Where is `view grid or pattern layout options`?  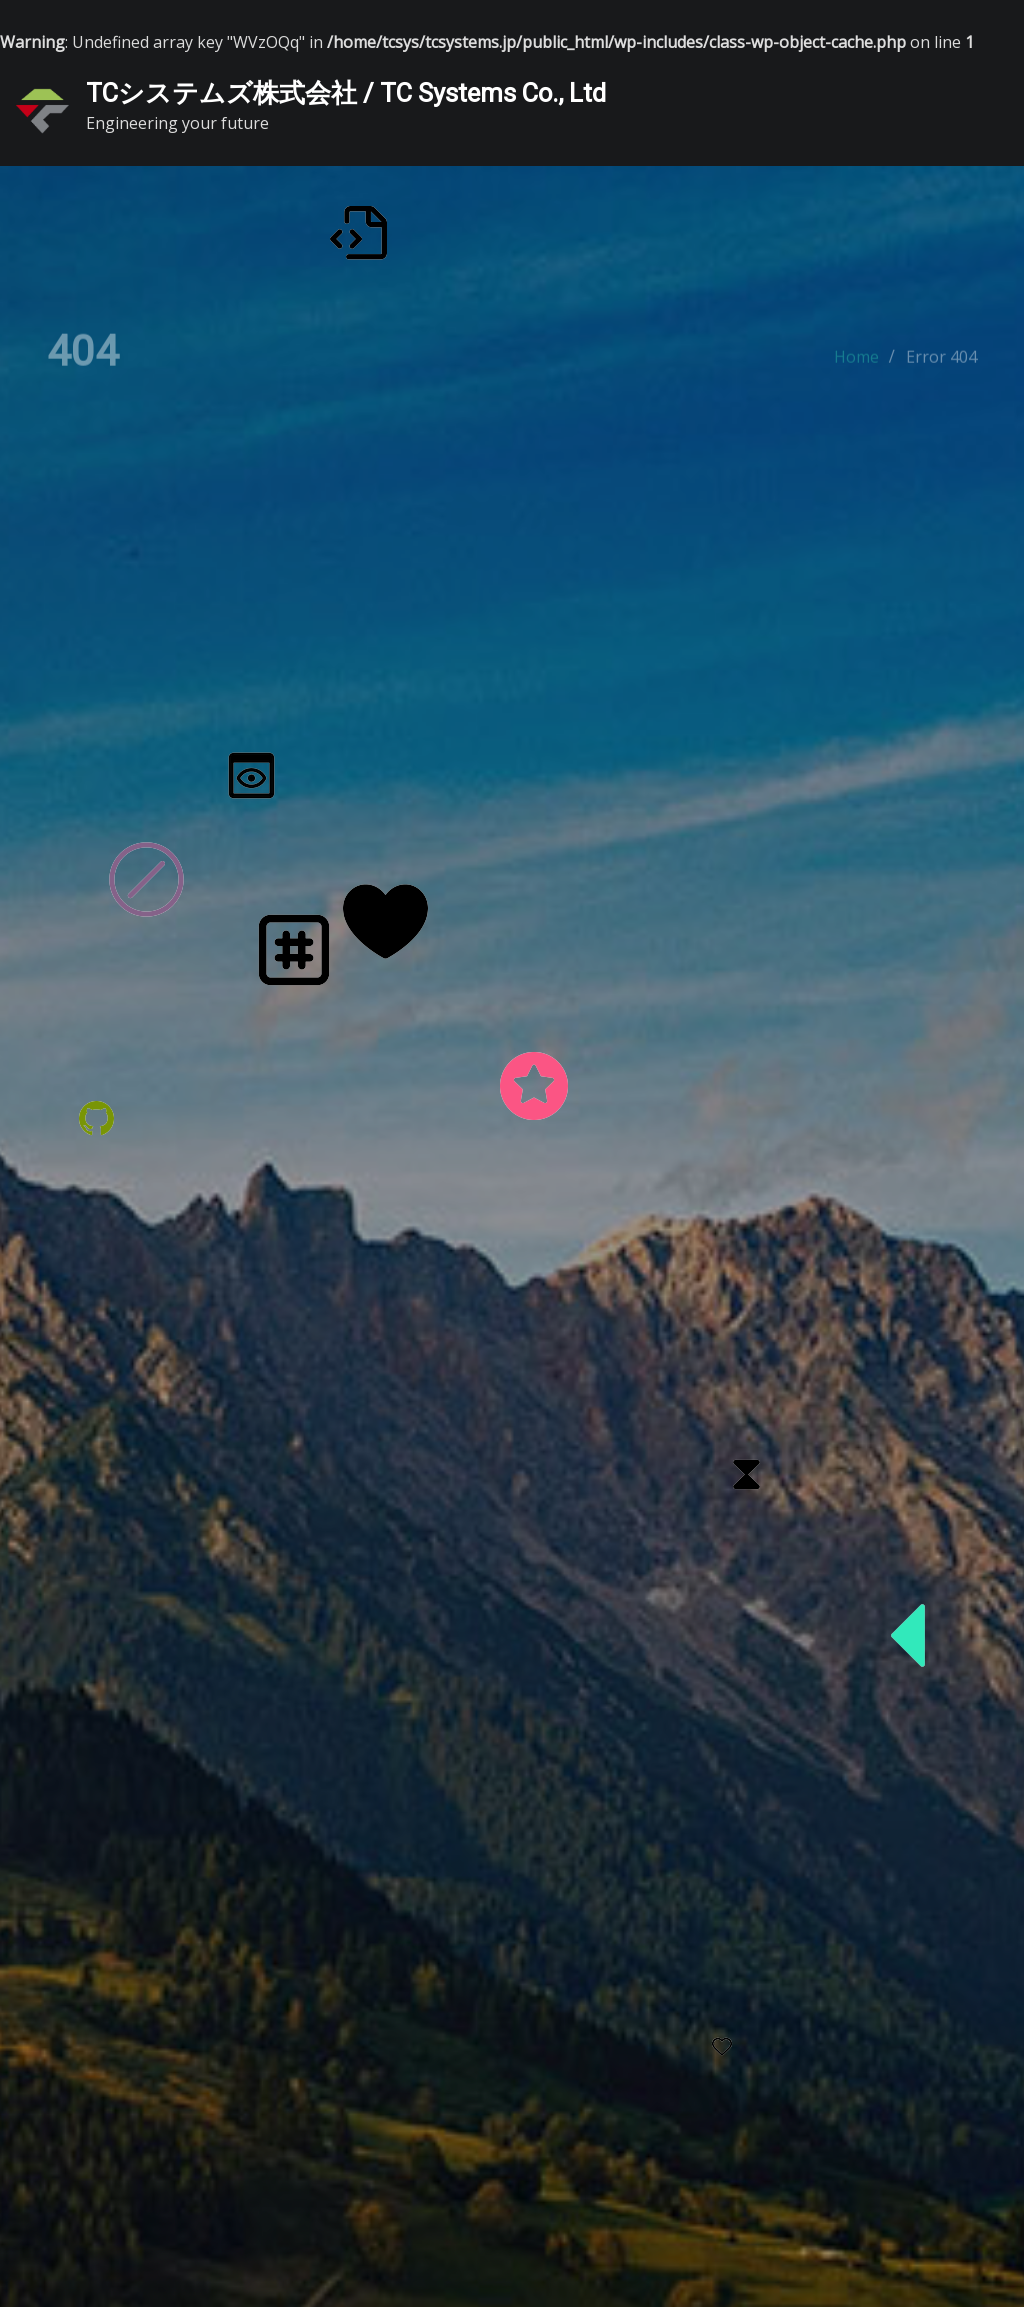
view grid or pattern layout options is located at coordinates (294, 950).